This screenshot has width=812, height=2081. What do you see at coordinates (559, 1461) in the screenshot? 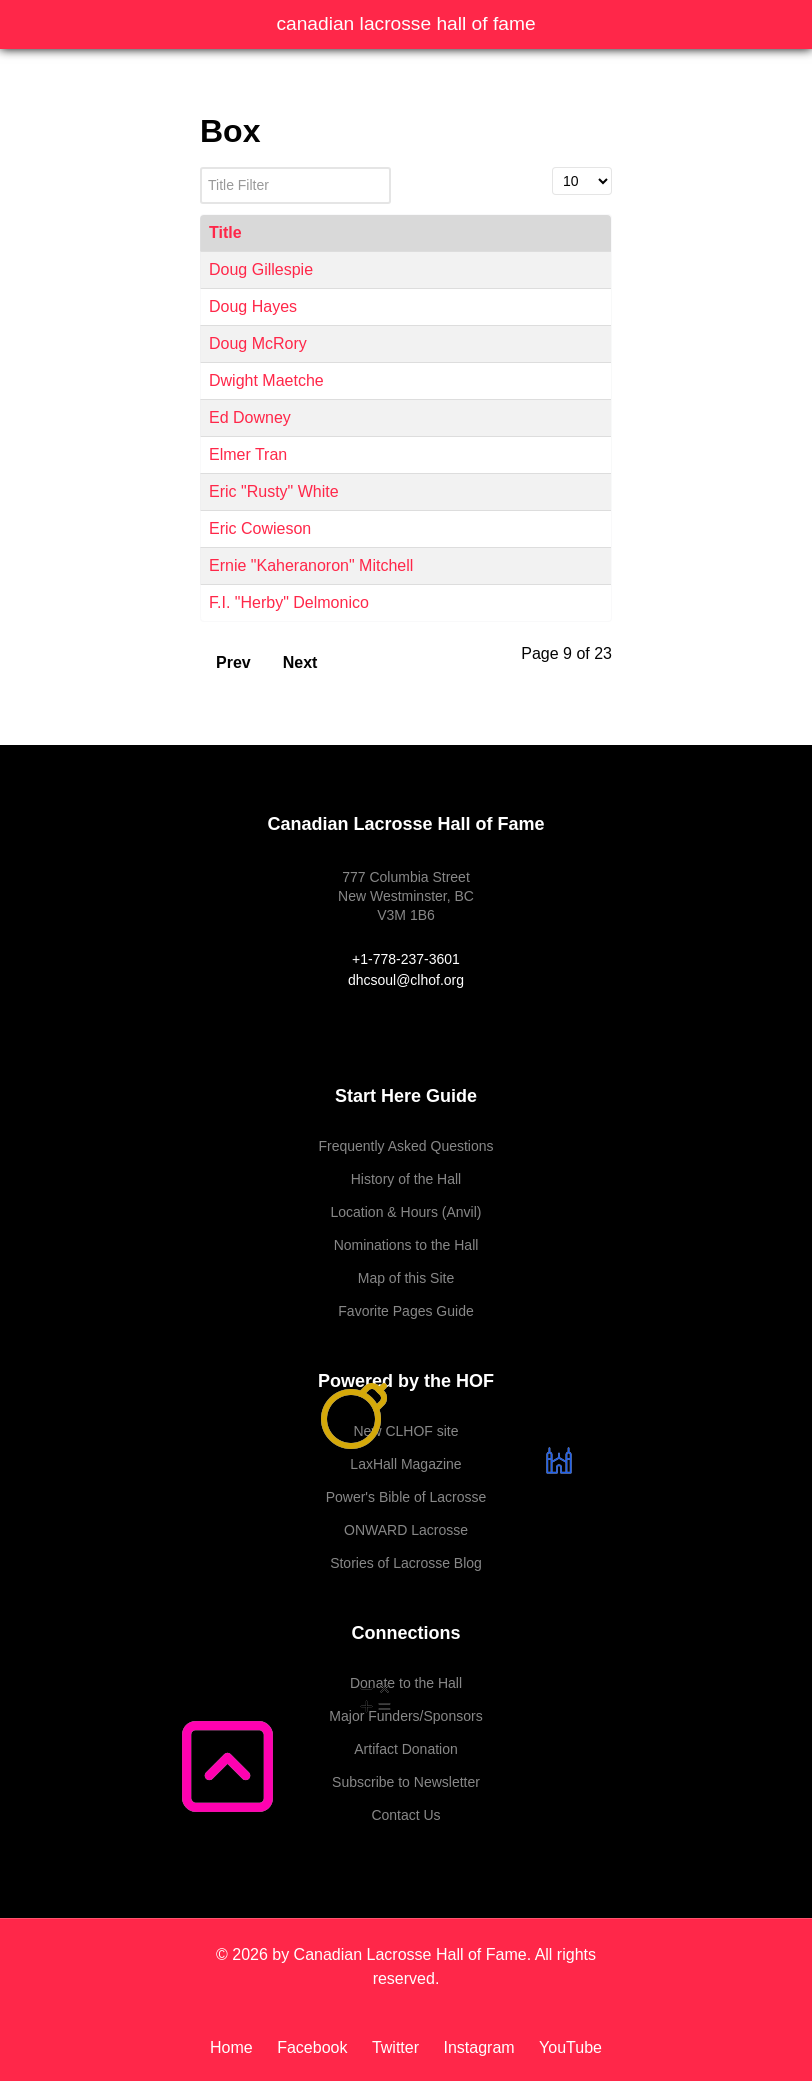
I see `find nearby synagogues` at bounding box center [559, 1461].